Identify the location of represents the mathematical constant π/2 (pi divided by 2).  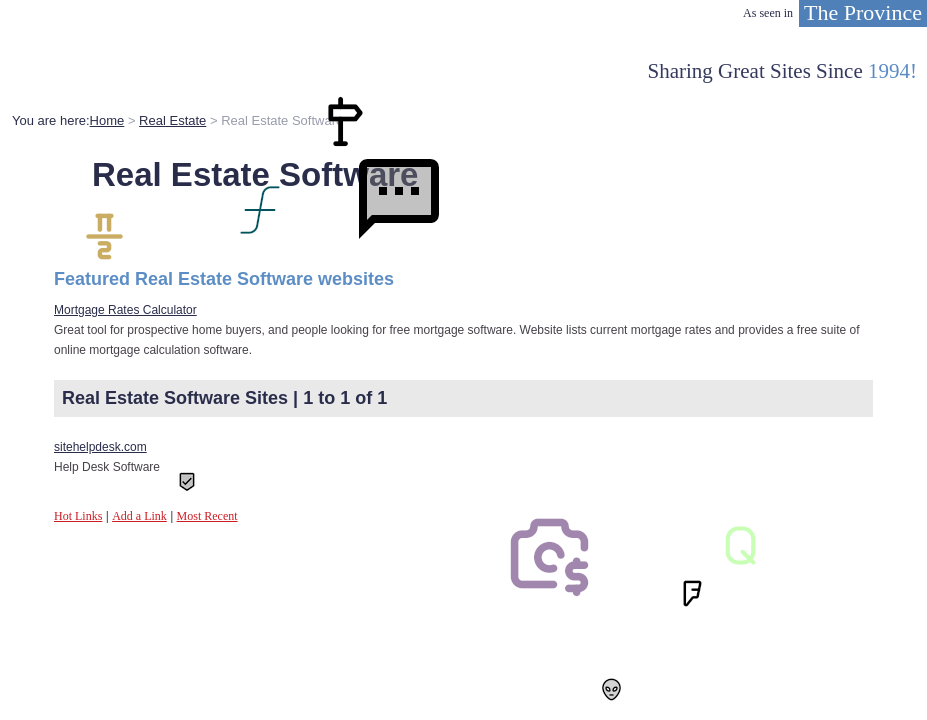
(104, 236).